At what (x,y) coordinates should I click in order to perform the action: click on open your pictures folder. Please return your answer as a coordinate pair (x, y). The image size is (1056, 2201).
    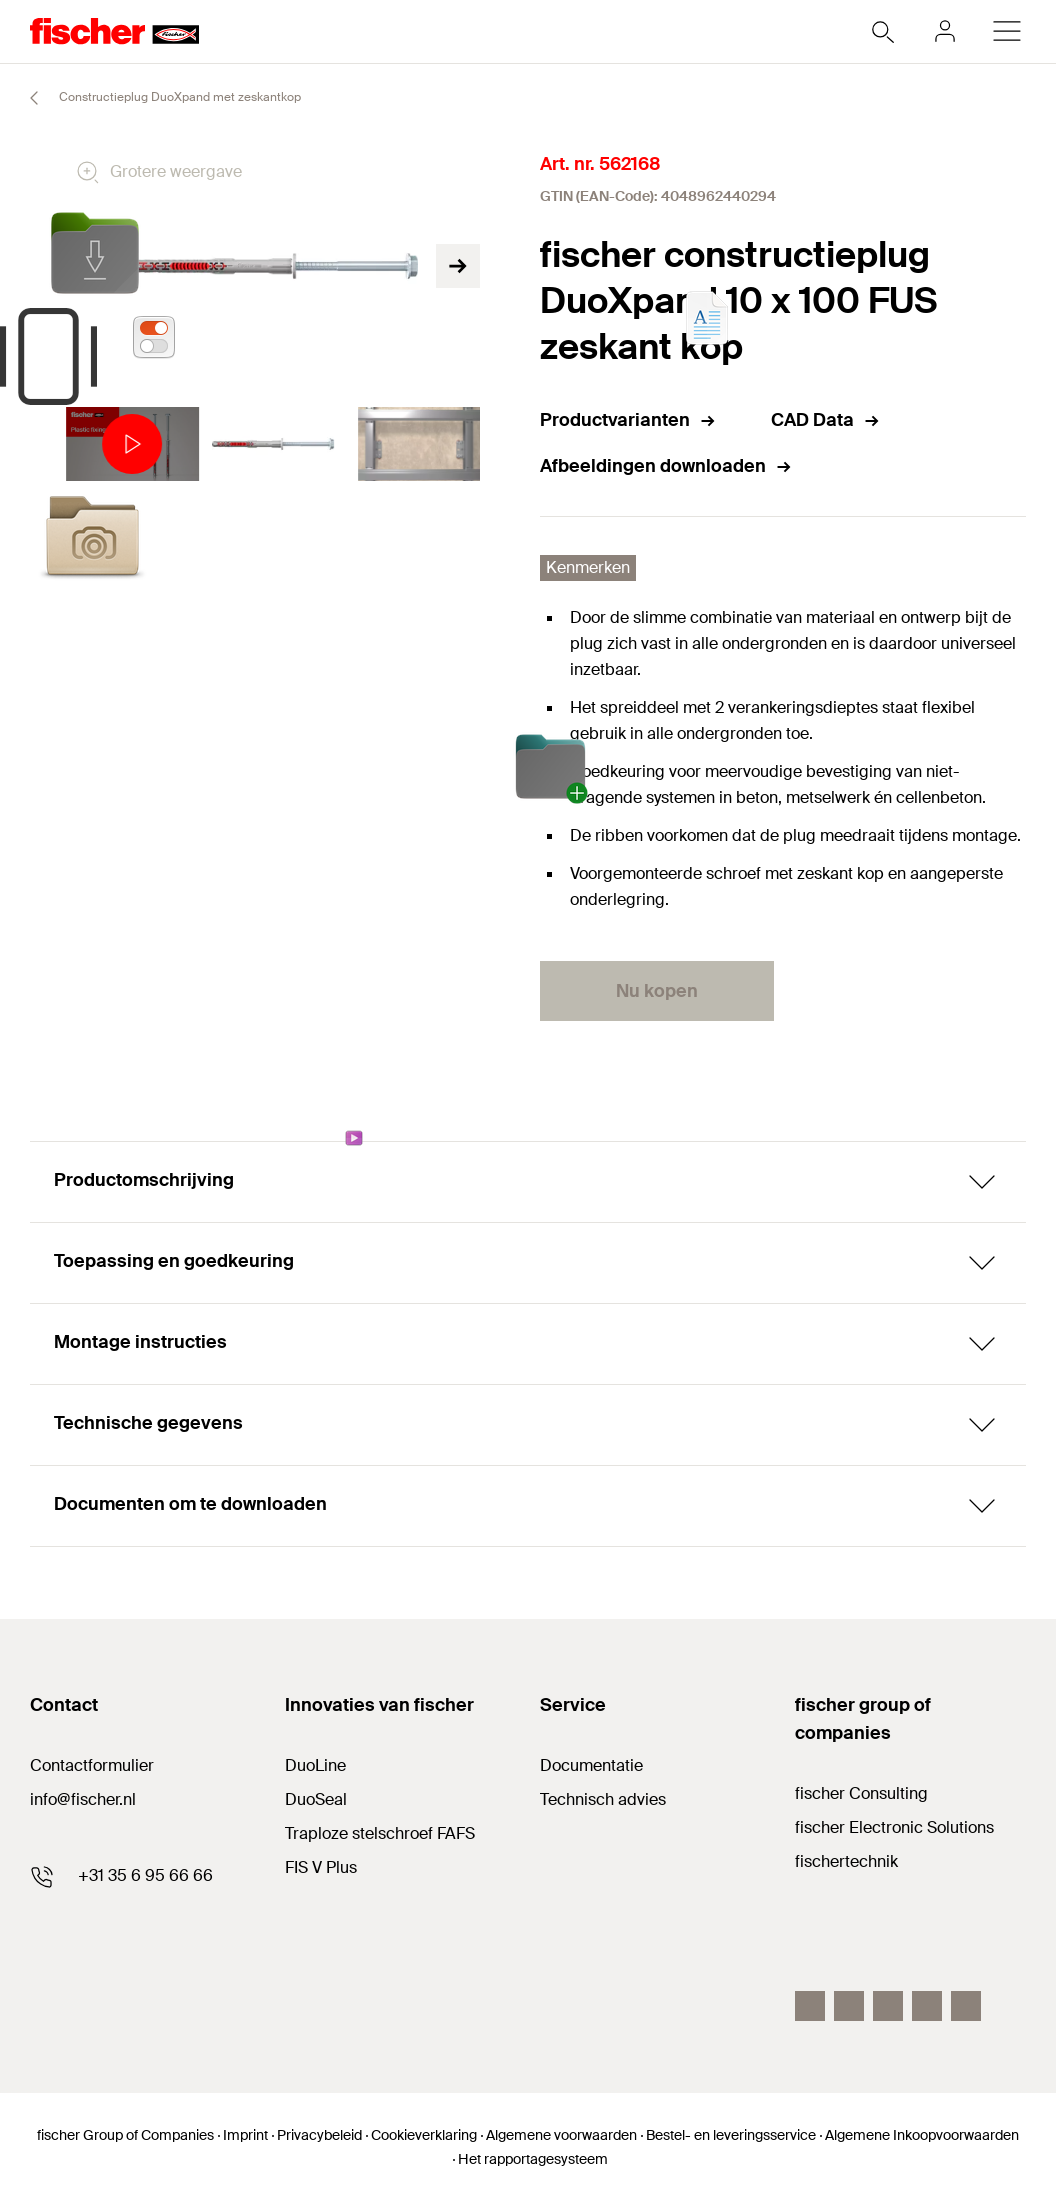
    Looking at the image, I should click on (92, 540).